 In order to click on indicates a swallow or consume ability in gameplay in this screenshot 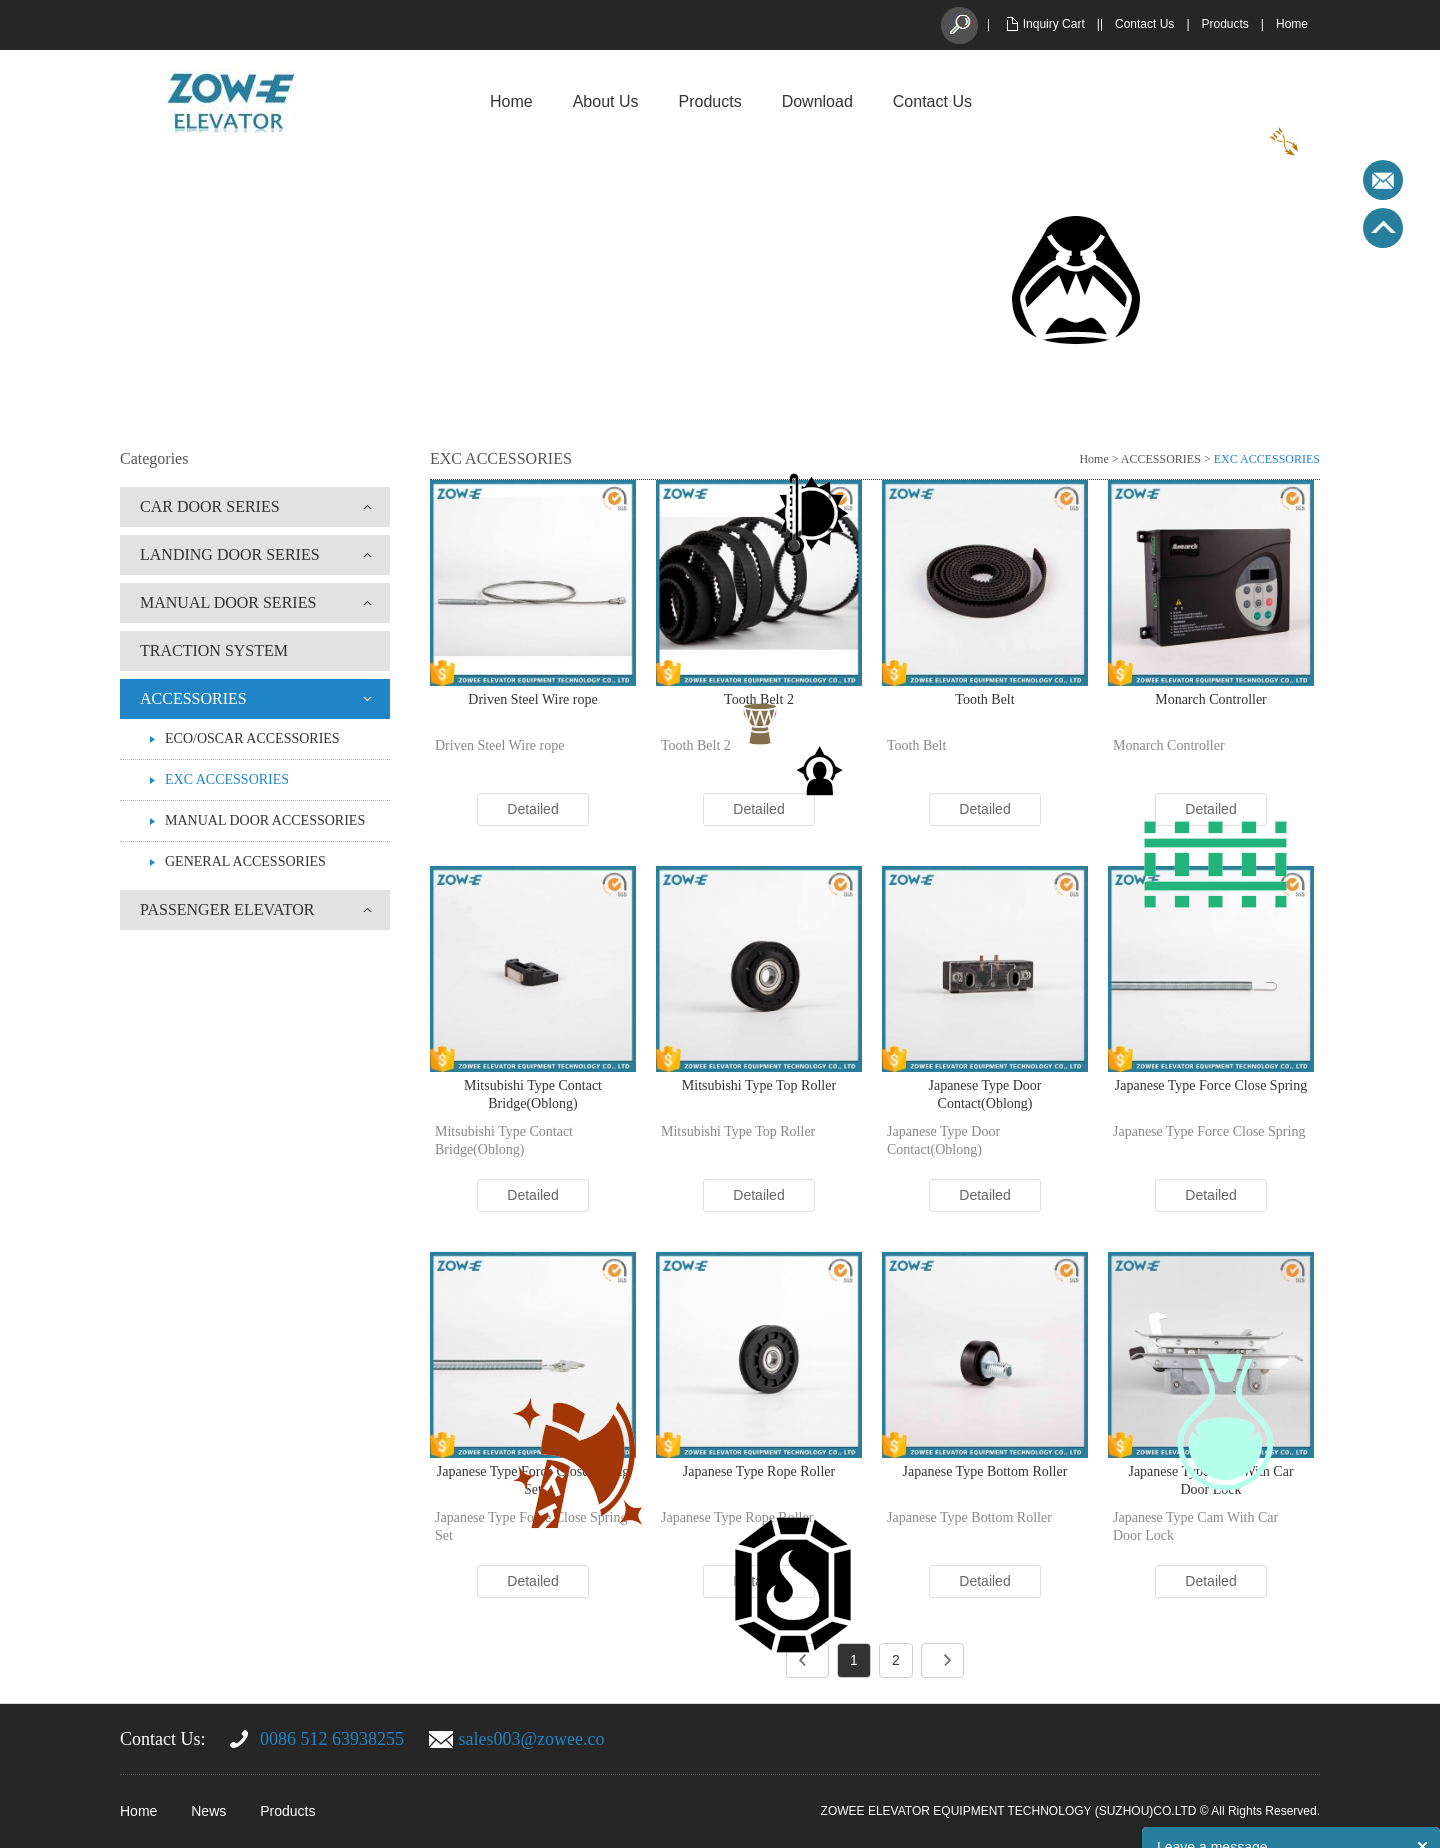, I will do `click(1076, 280)`.